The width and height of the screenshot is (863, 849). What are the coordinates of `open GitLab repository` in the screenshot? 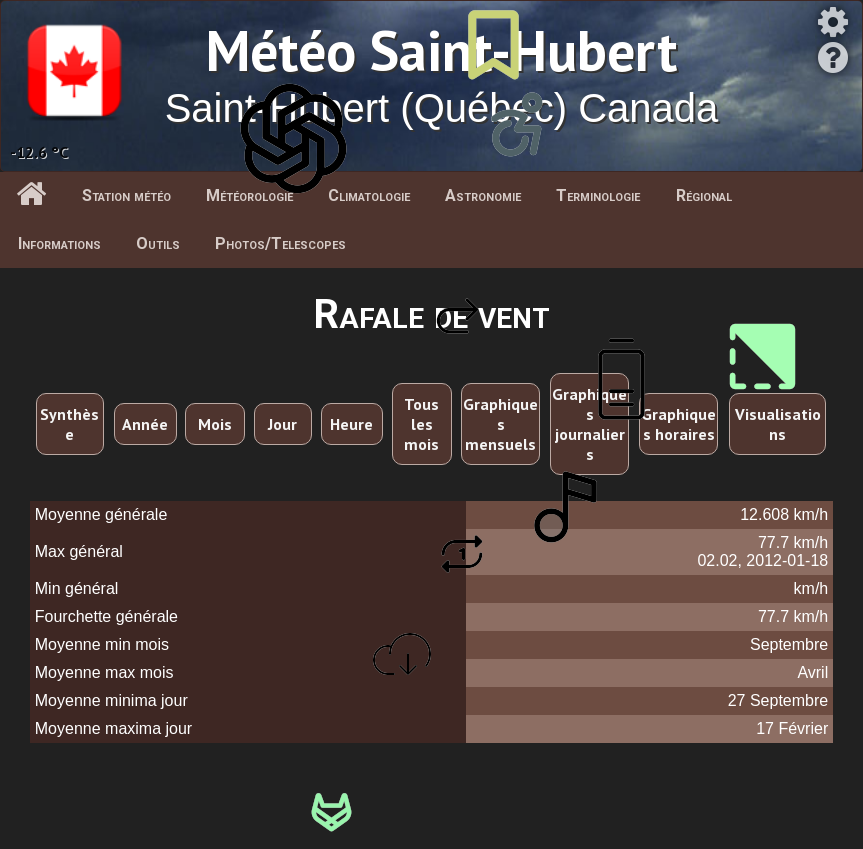 It's located at (331, 811).